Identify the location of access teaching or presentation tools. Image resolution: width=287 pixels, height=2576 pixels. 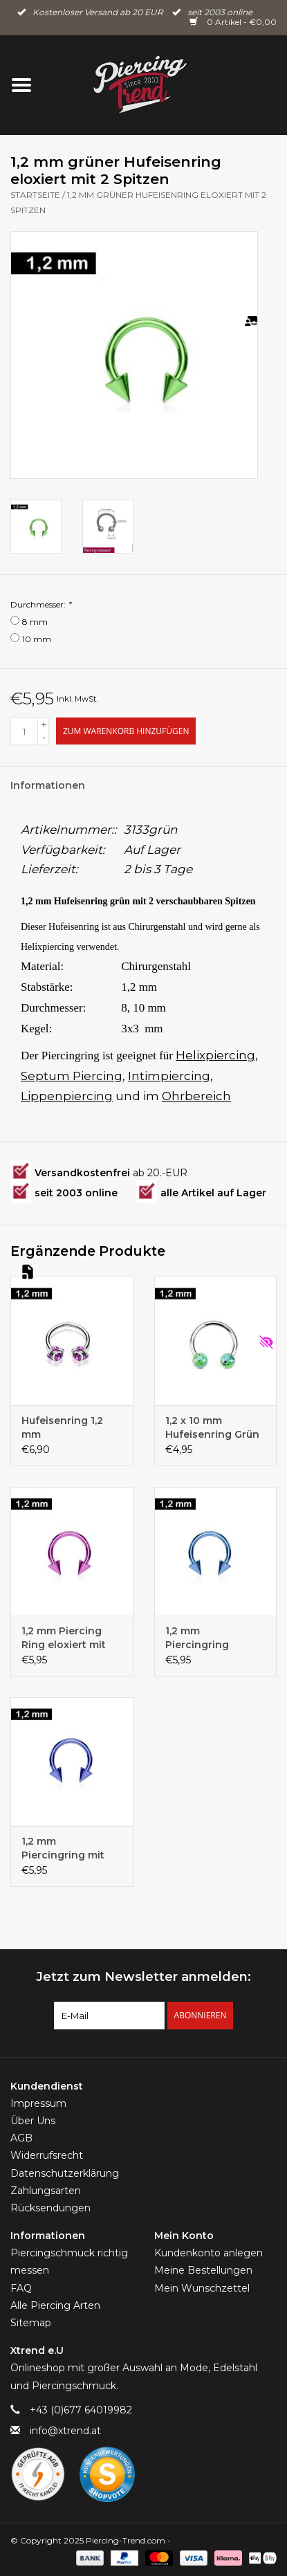
(251, 320).